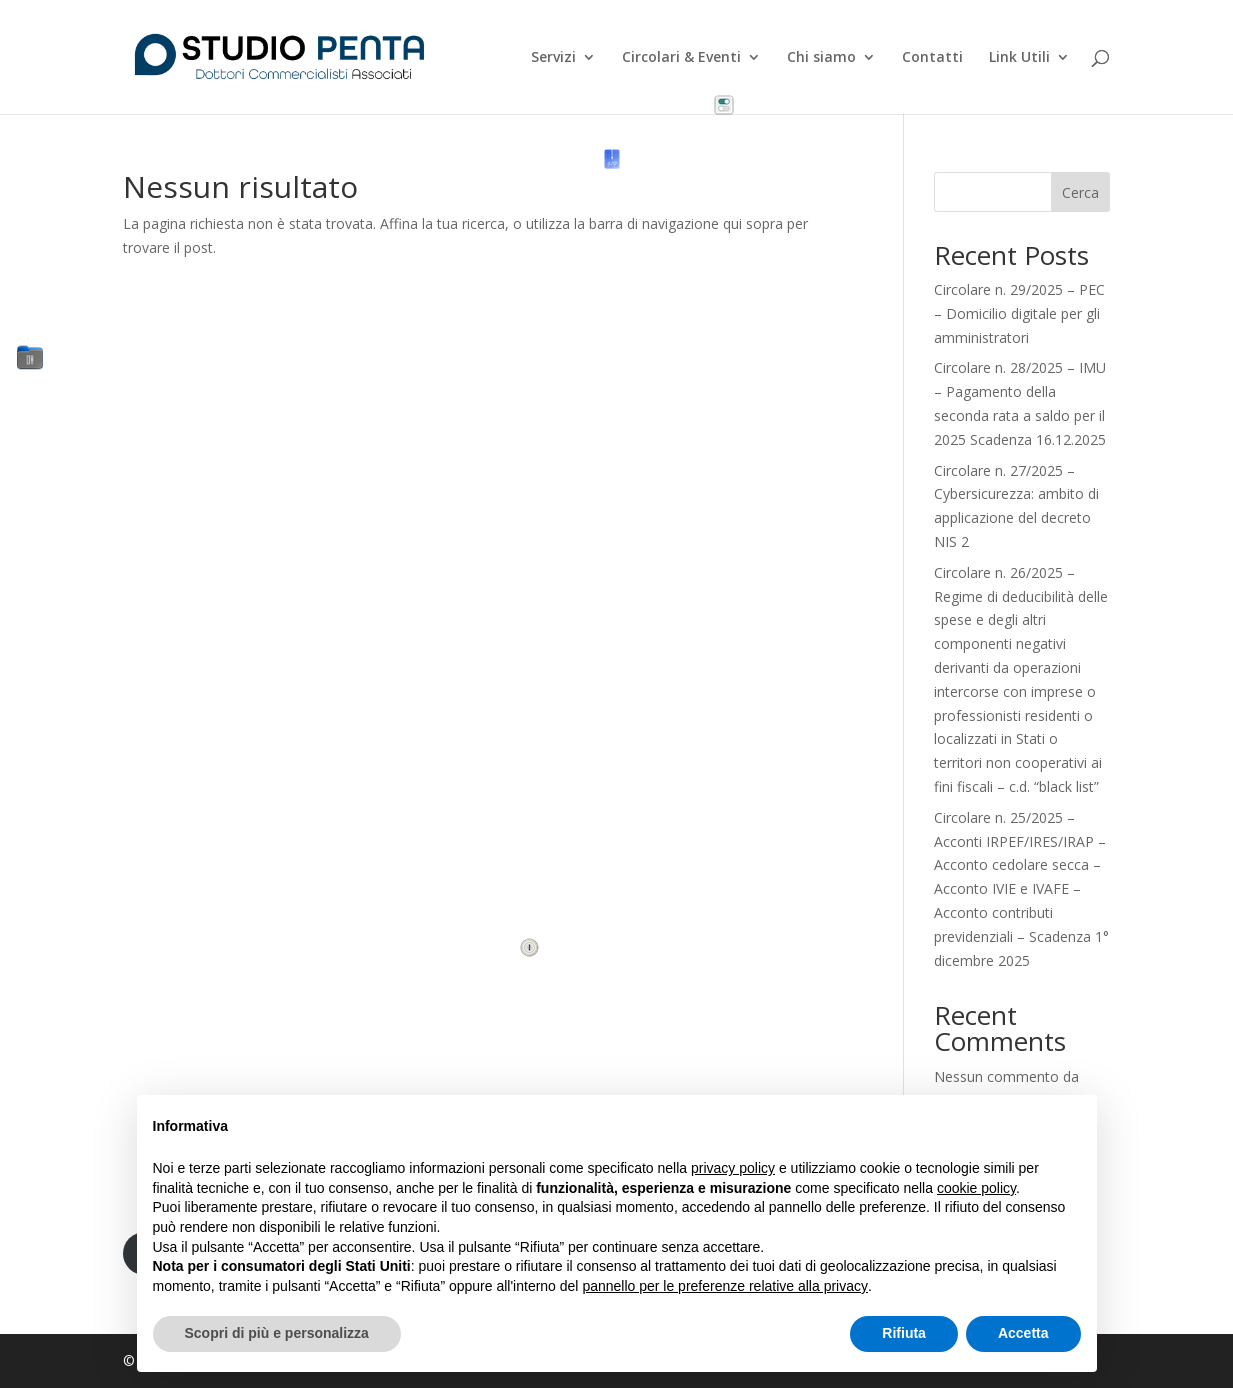  I want to click on open templates folder, so click(30, 357).